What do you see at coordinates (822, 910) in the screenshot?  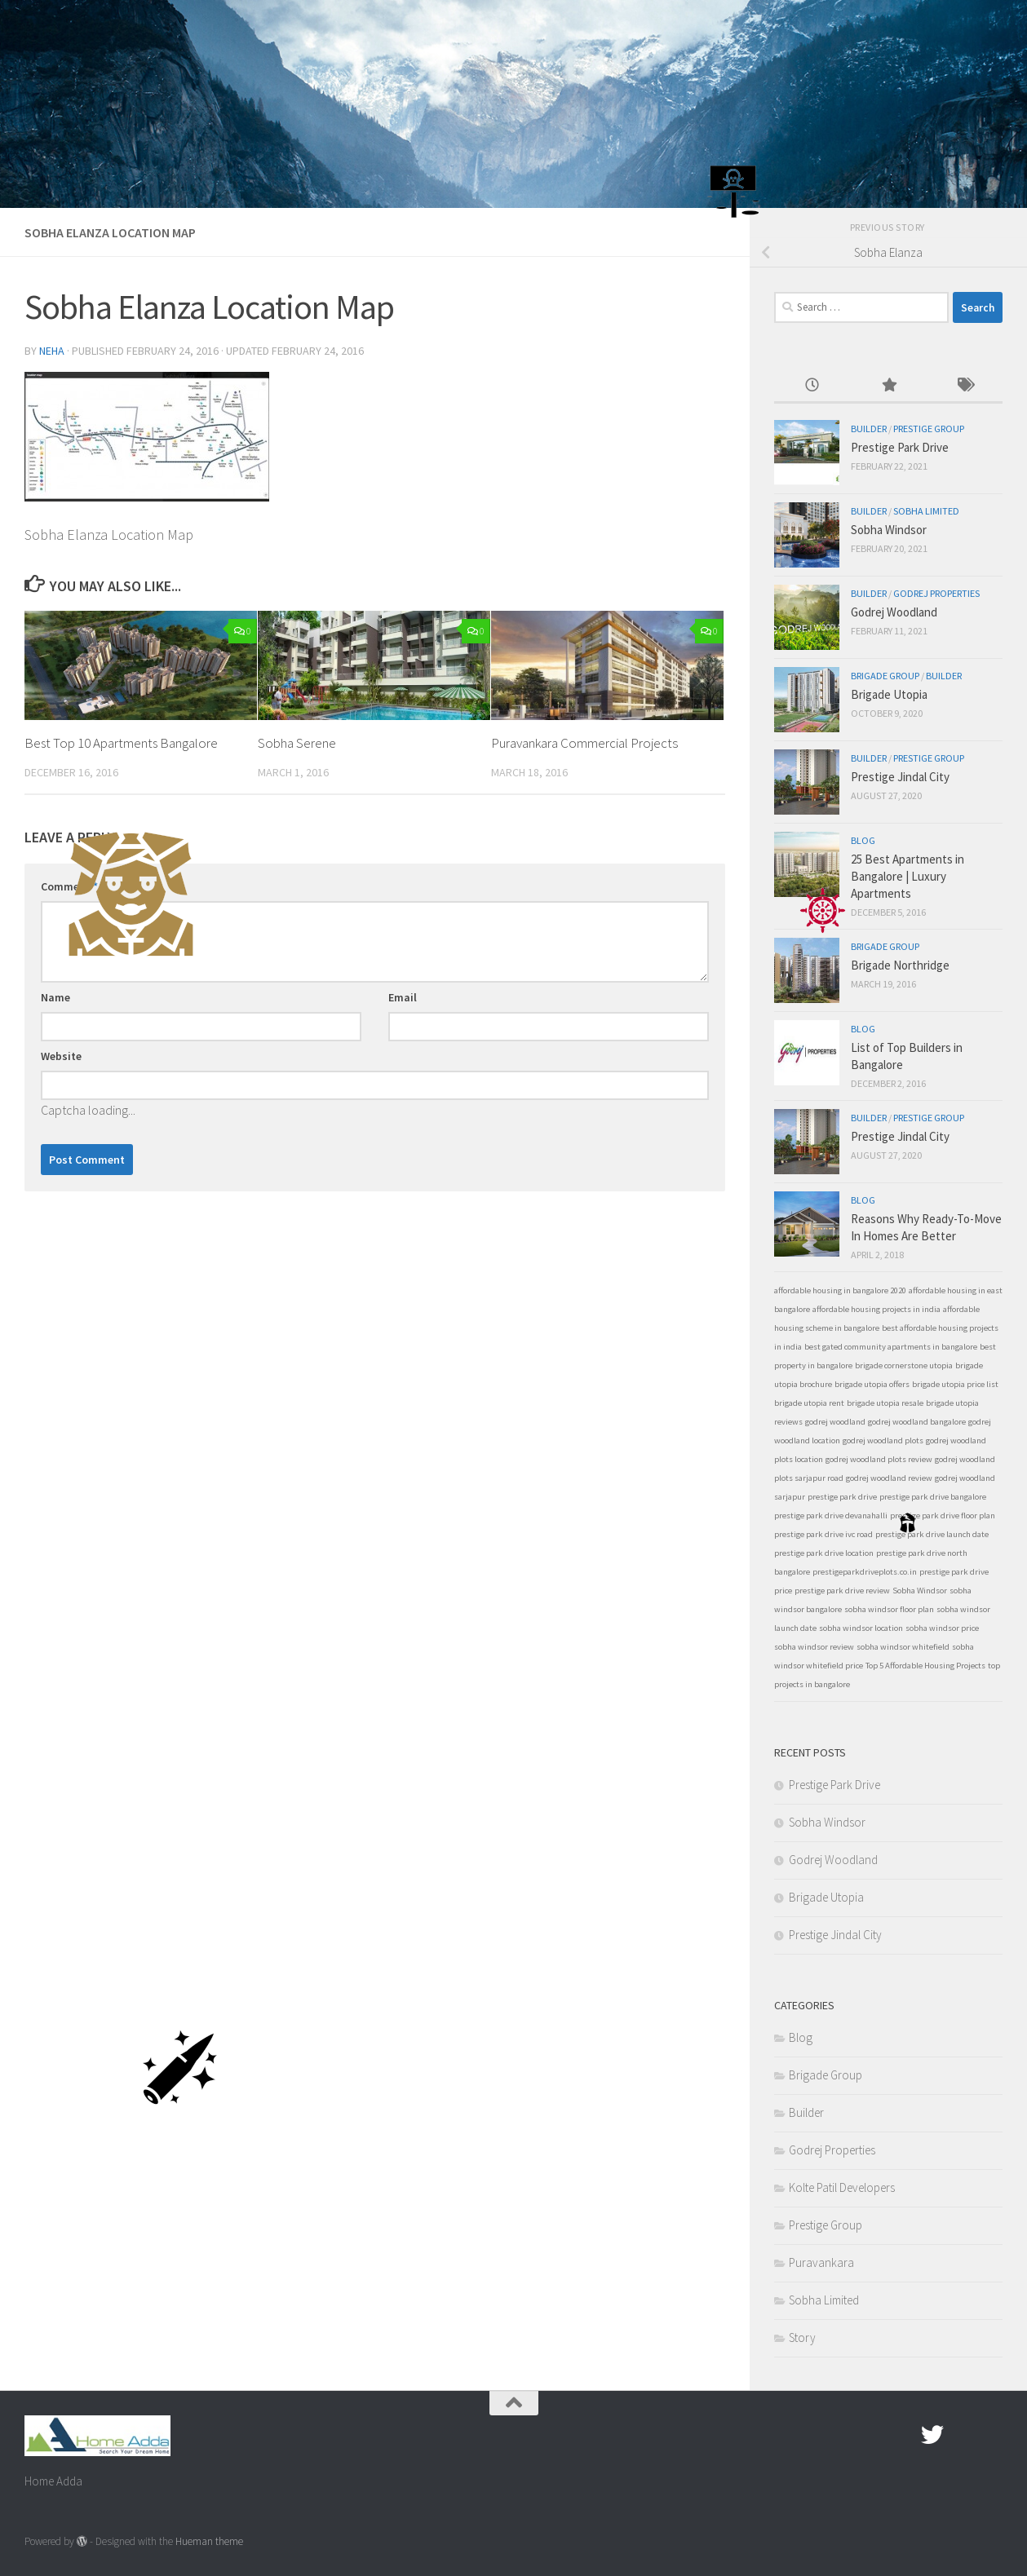 I see `navigate to sailing or nautical settings` at bounding box center [822, 910].